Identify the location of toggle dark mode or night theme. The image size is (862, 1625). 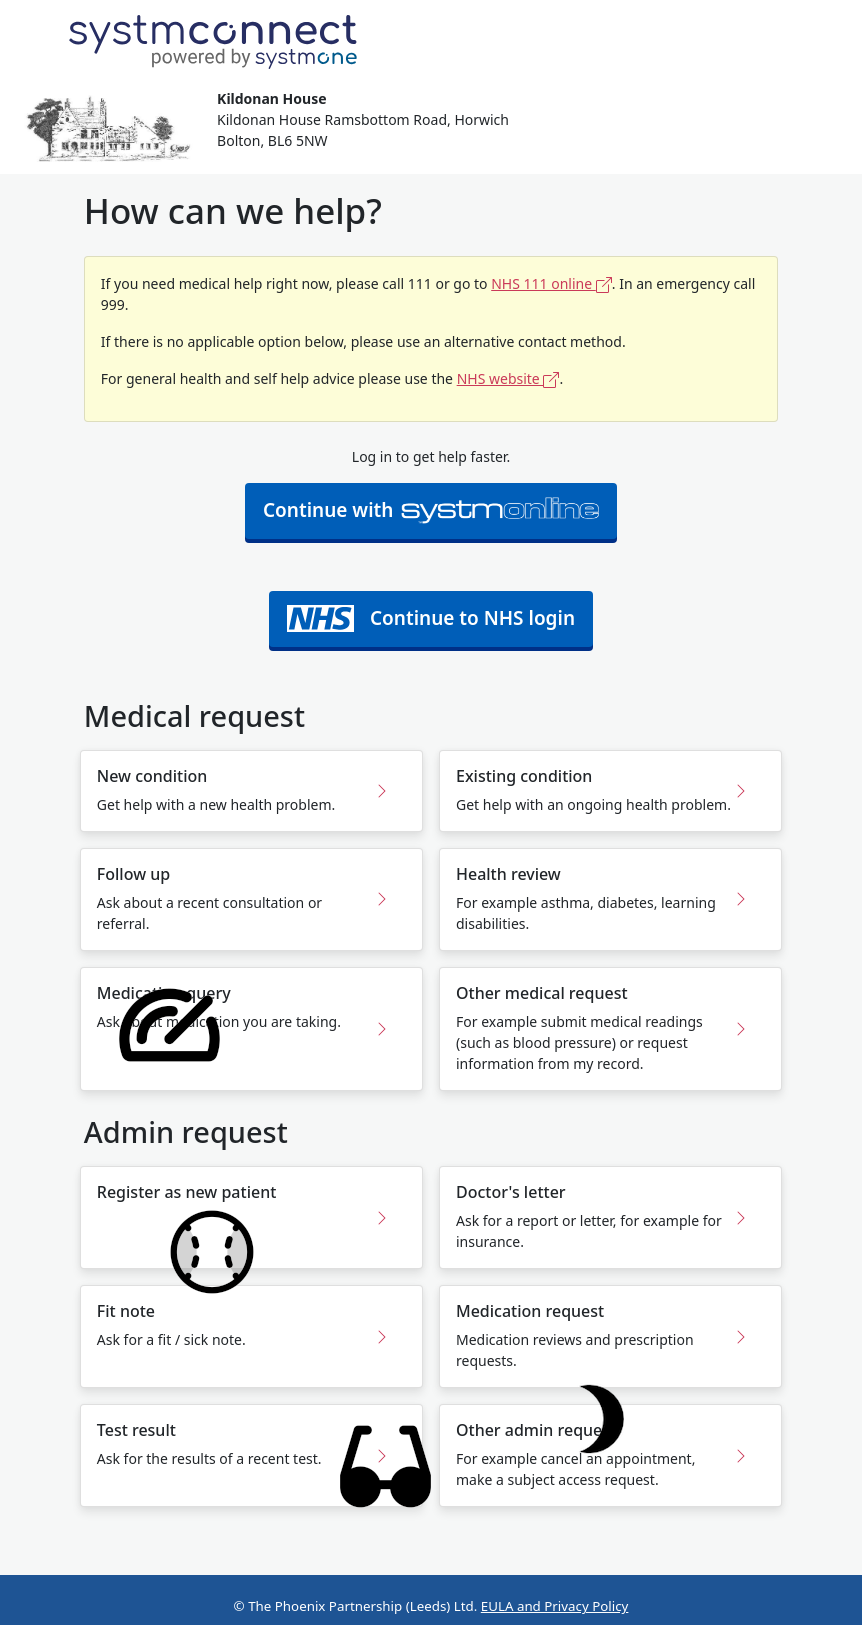
(600, 1419).